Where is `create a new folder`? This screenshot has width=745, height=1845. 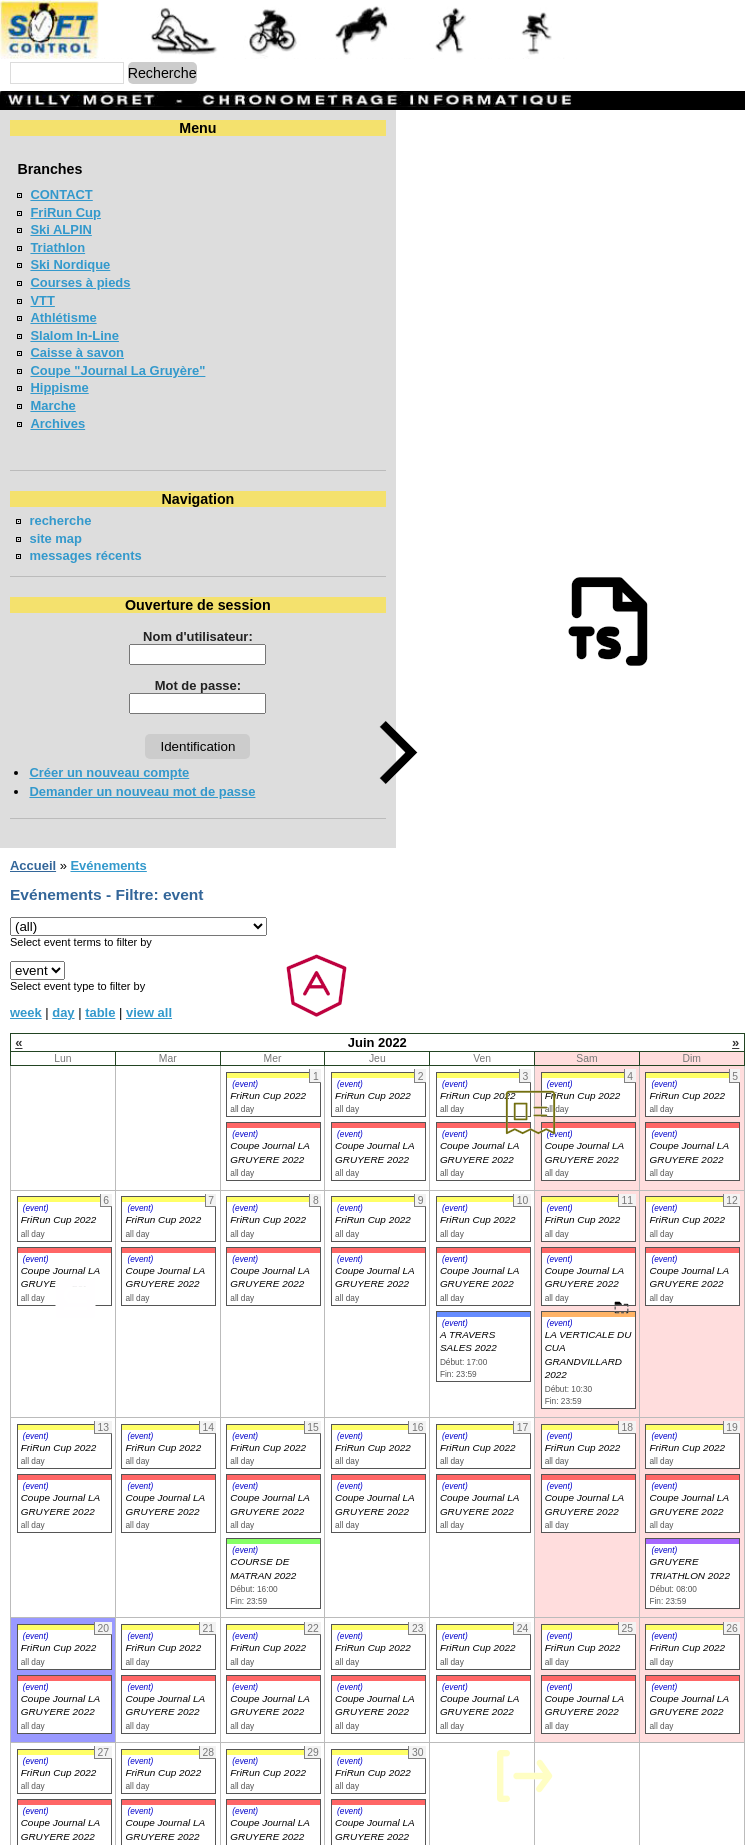
create a new folder is located at coordinates (621, 1307).